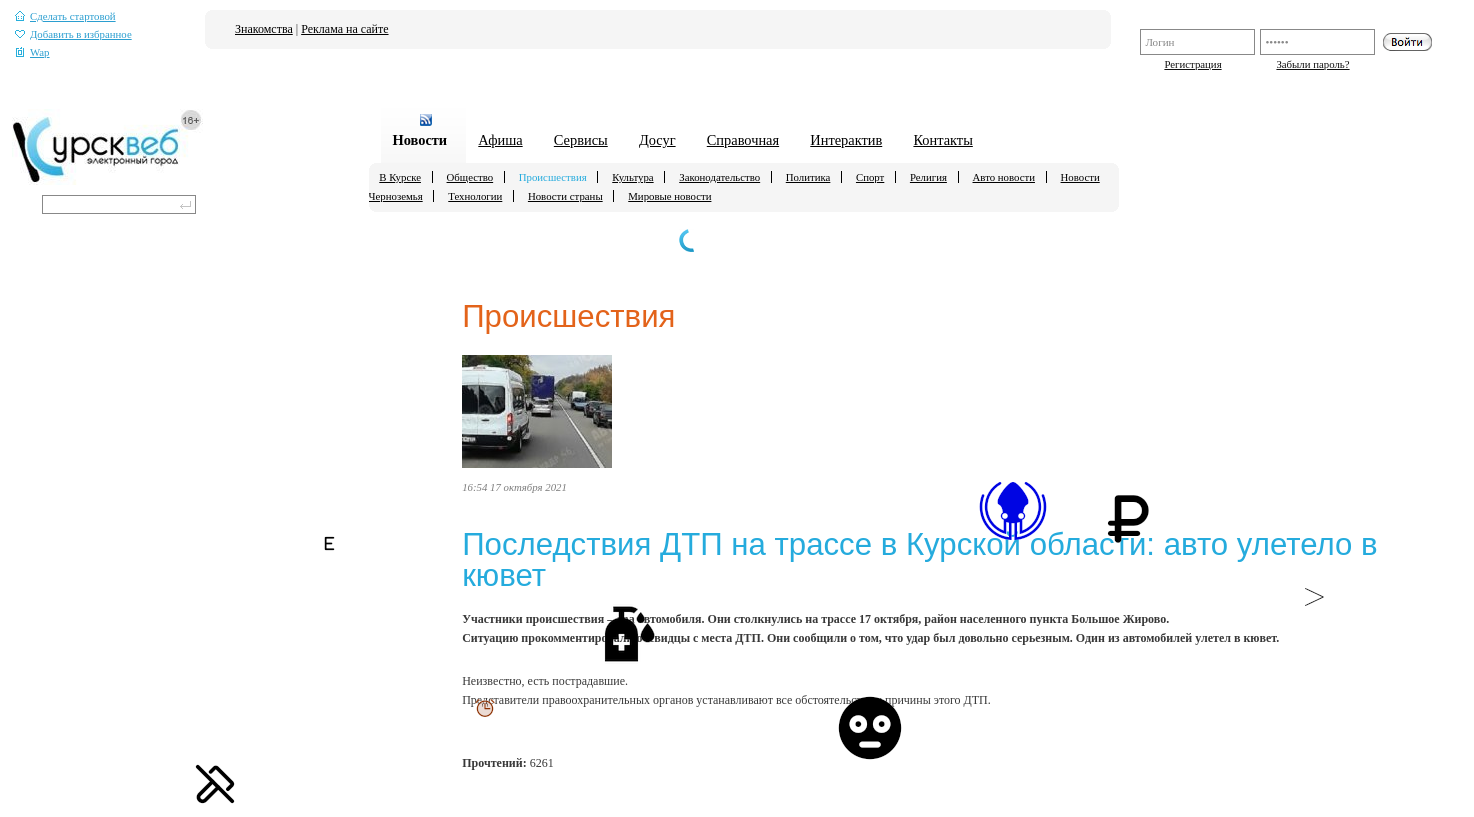 The image size is (1474, 817). I want to click on navigate to the next item, so click(1313, 597).